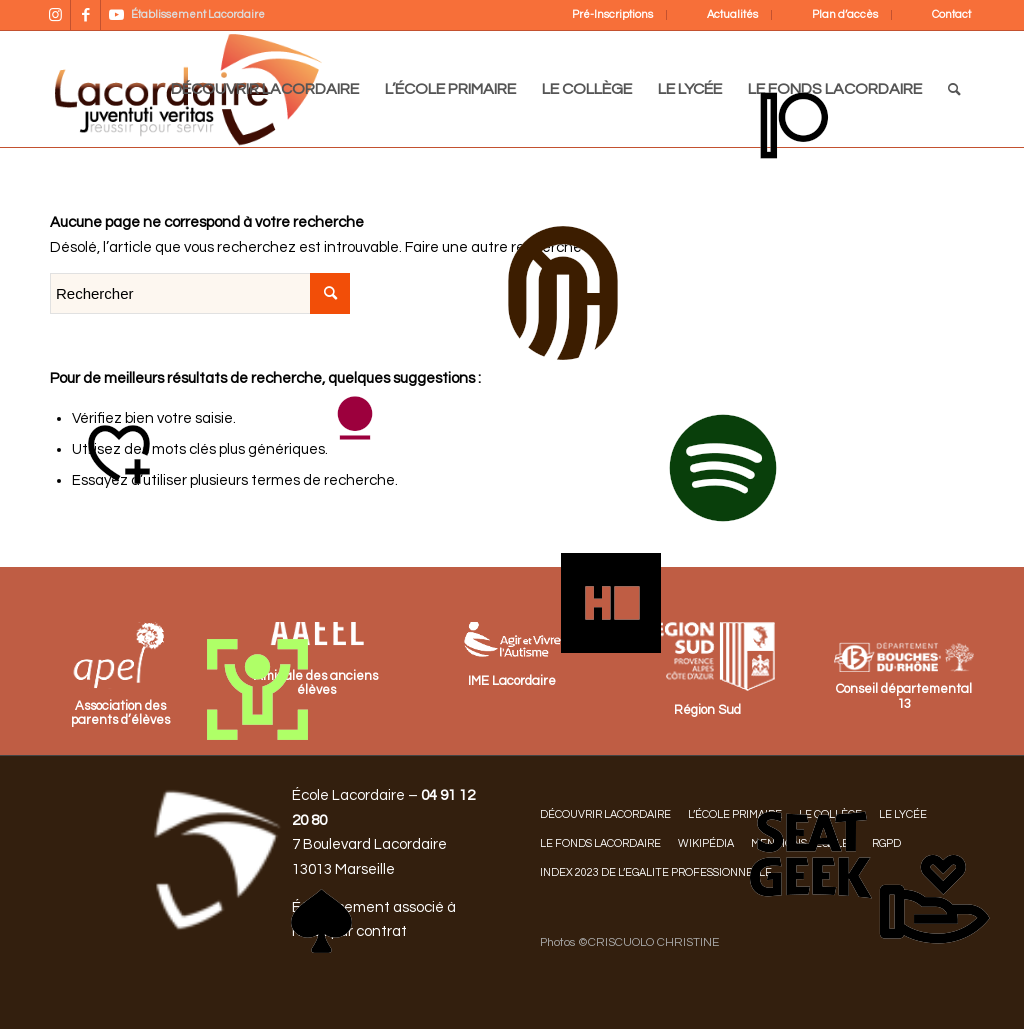 This screenshot has width=1024, height=1029. Describe the element at coordinates (933, 899) in the screenshot. I see `make a donation or charitable contribution` at that location.